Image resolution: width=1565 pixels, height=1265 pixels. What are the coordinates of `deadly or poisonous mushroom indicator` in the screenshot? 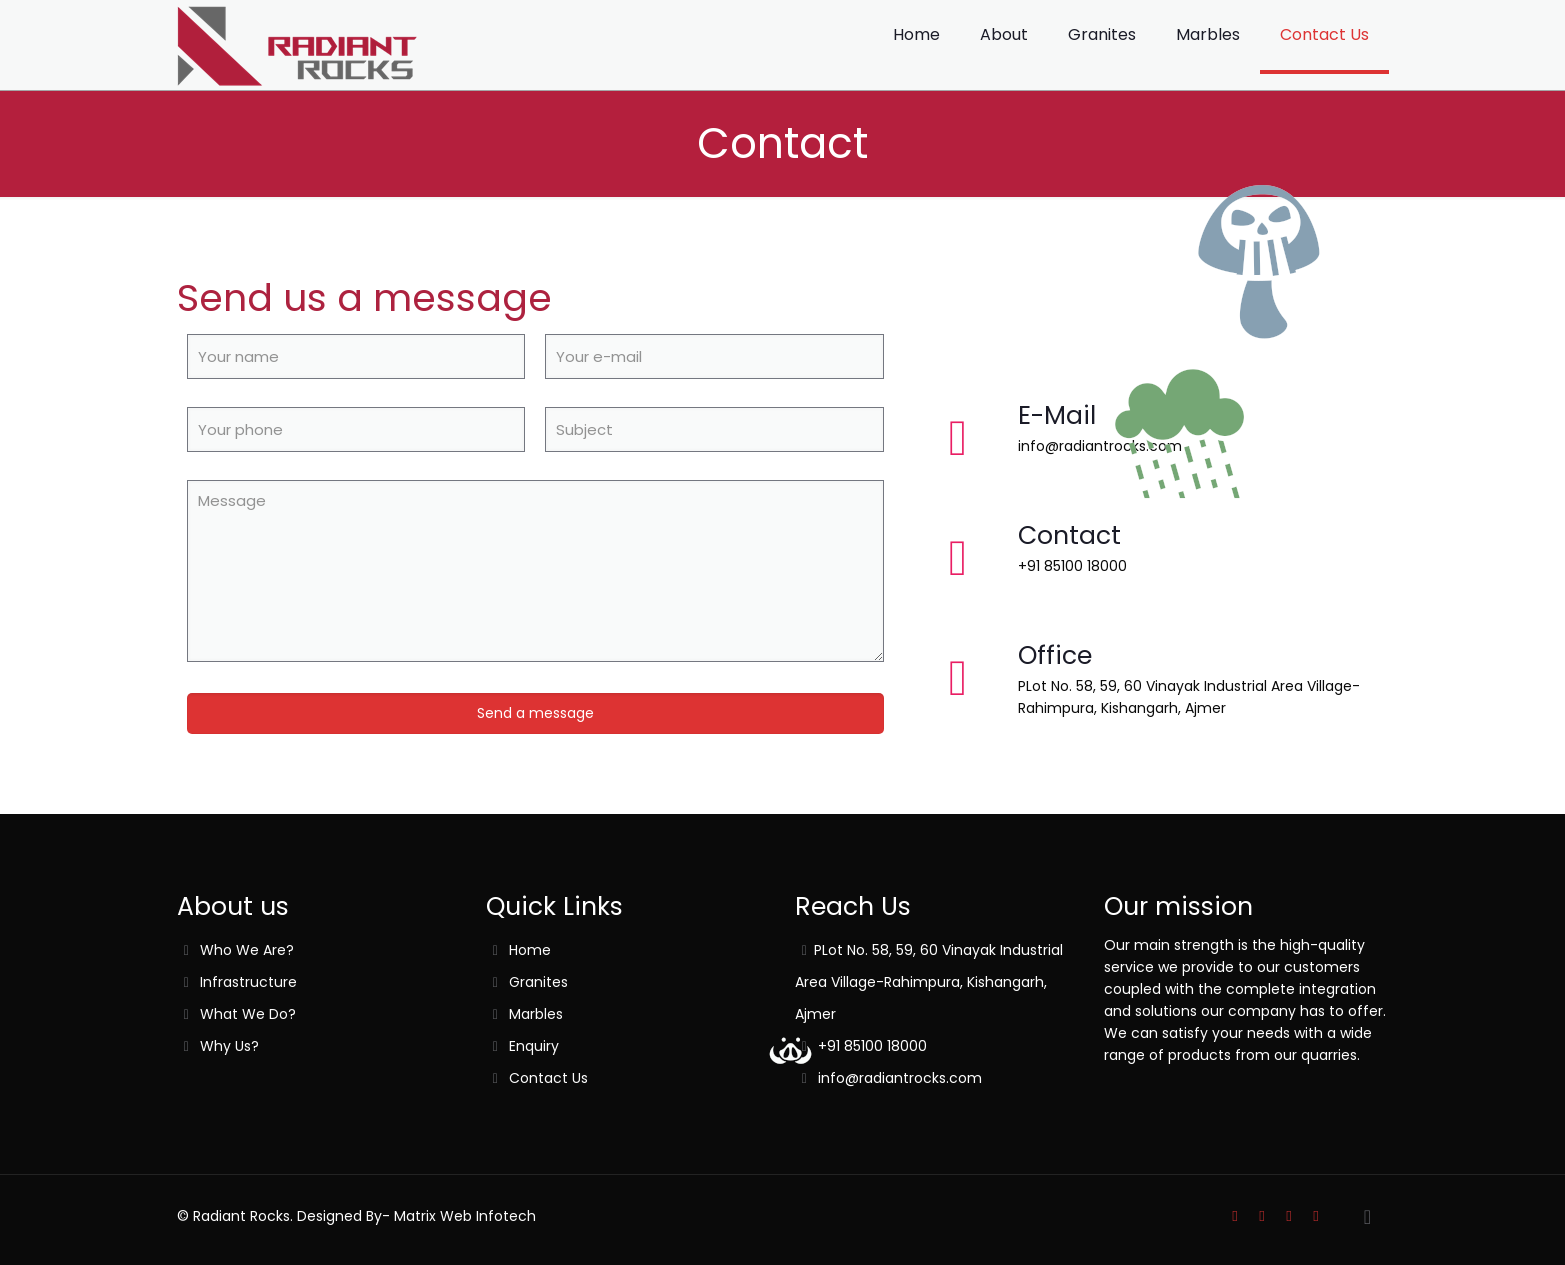 It's located at (1258, 262).